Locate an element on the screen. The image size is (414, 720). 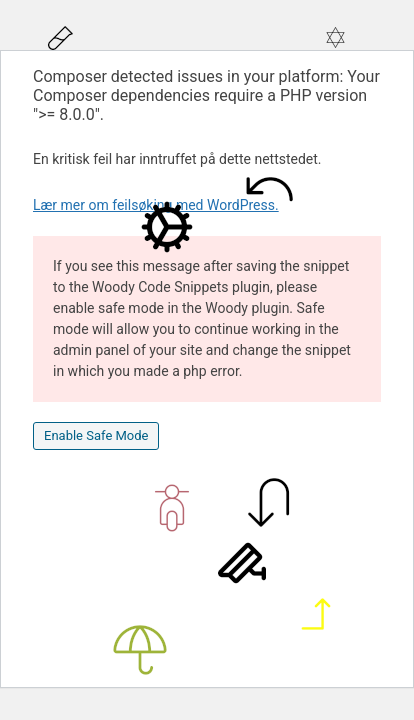
turn right then continue upward is located at coordinates (316, 614).